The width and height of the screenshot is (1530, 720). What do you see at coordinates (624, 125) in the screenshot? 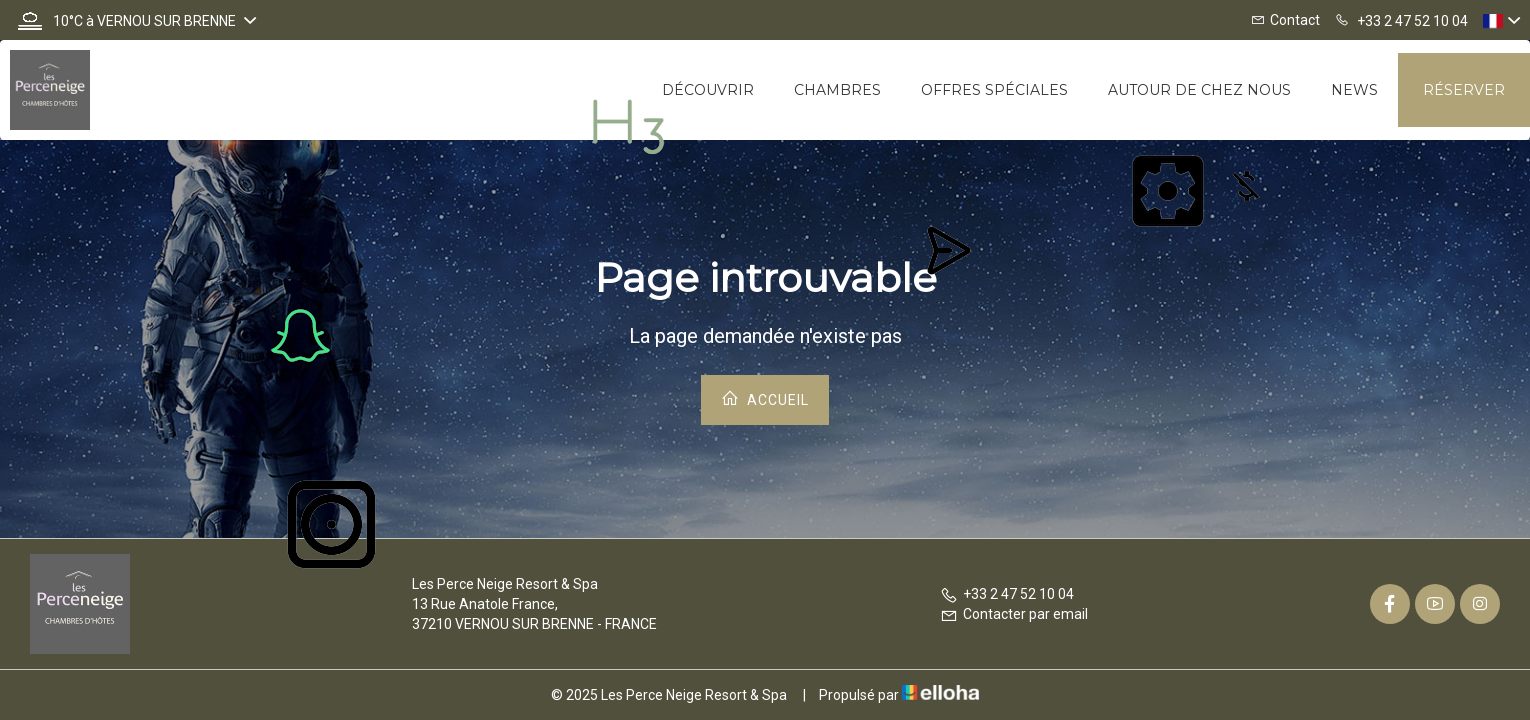
I see `format text as heading level 3` at bounding box center [624, 125].